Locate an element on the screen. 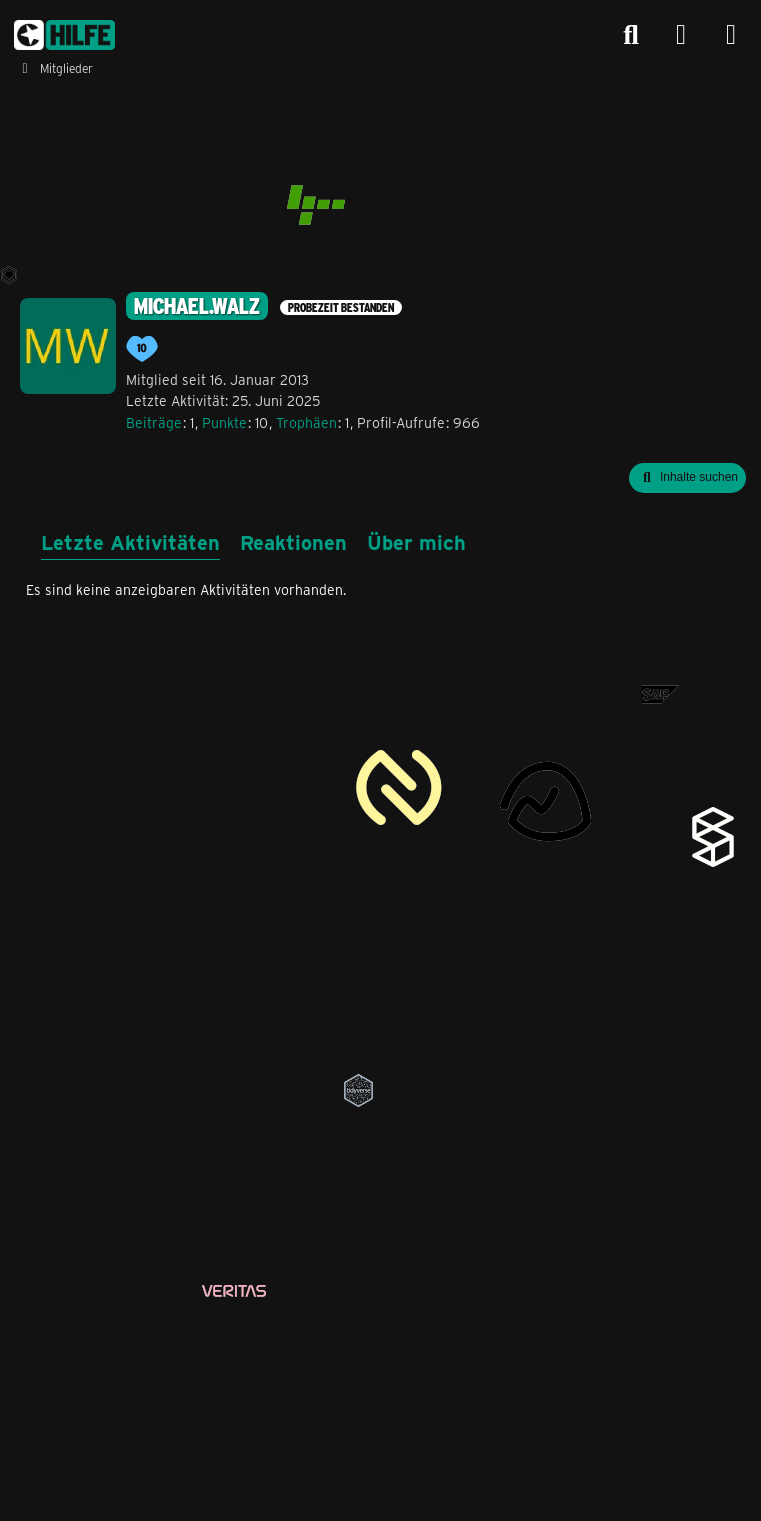 The image size is (761, 1521). visit the RubyGems package repository is located at coordinates (9, 275).